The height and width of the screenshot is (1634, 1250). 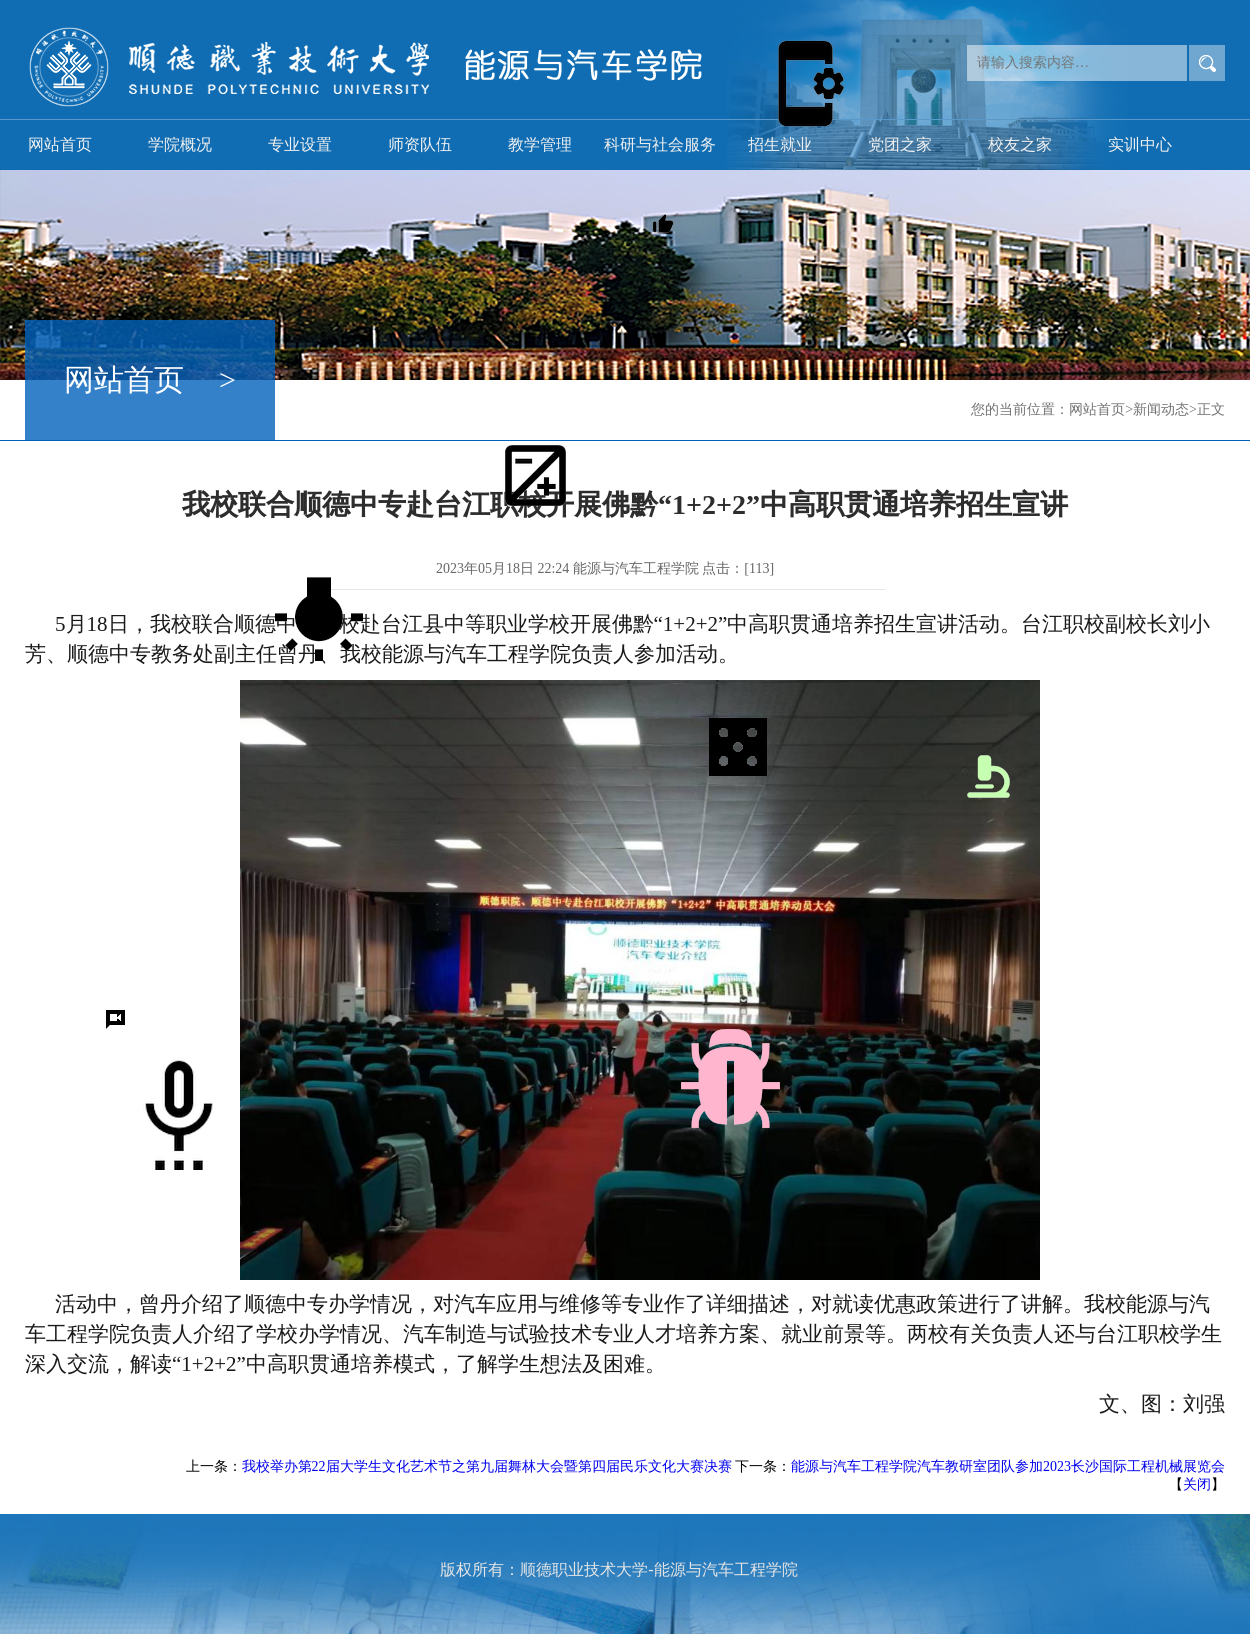 I want to click on adjust image exposure settings, so click(x=535, y=475).